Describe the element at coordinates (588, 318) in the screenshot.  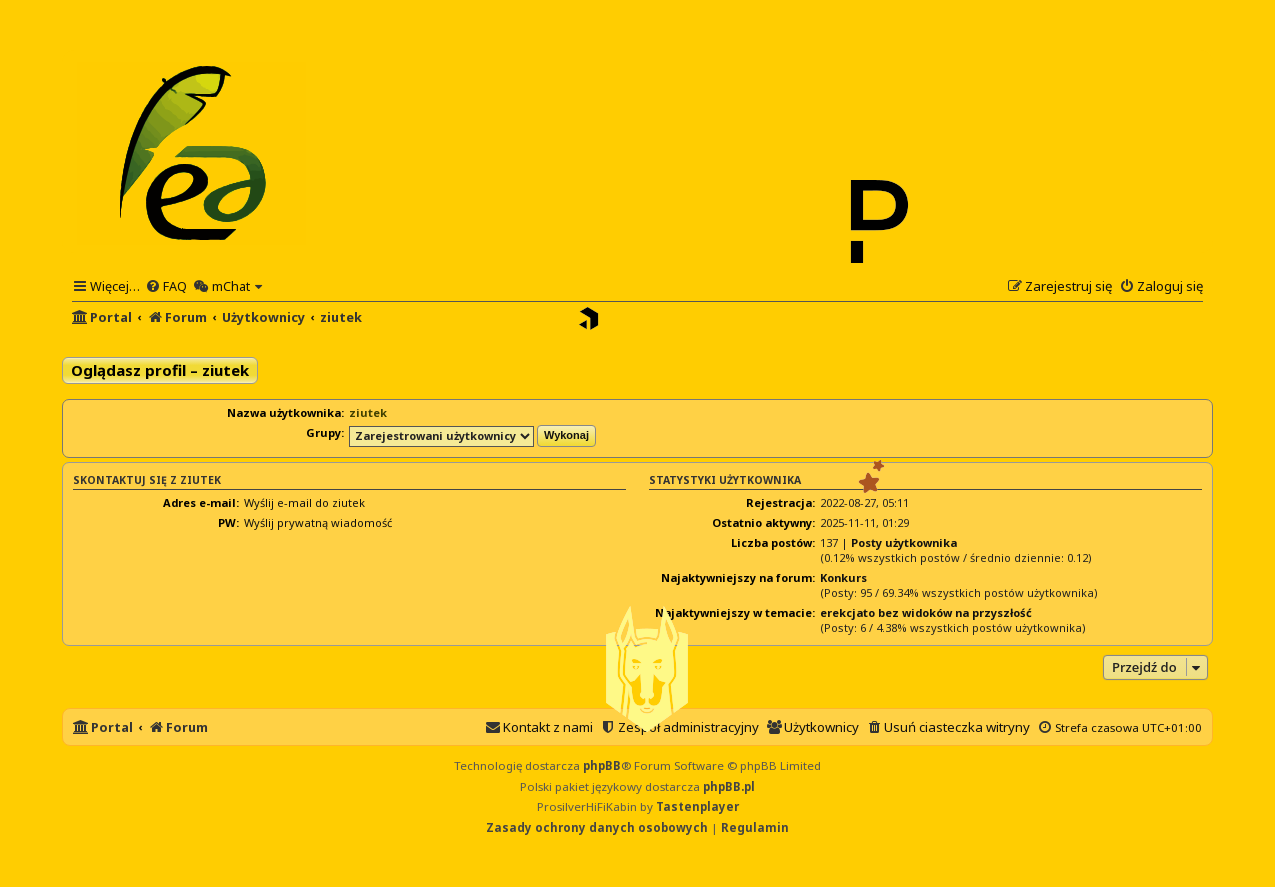
I see `payload cms logo` at that location.